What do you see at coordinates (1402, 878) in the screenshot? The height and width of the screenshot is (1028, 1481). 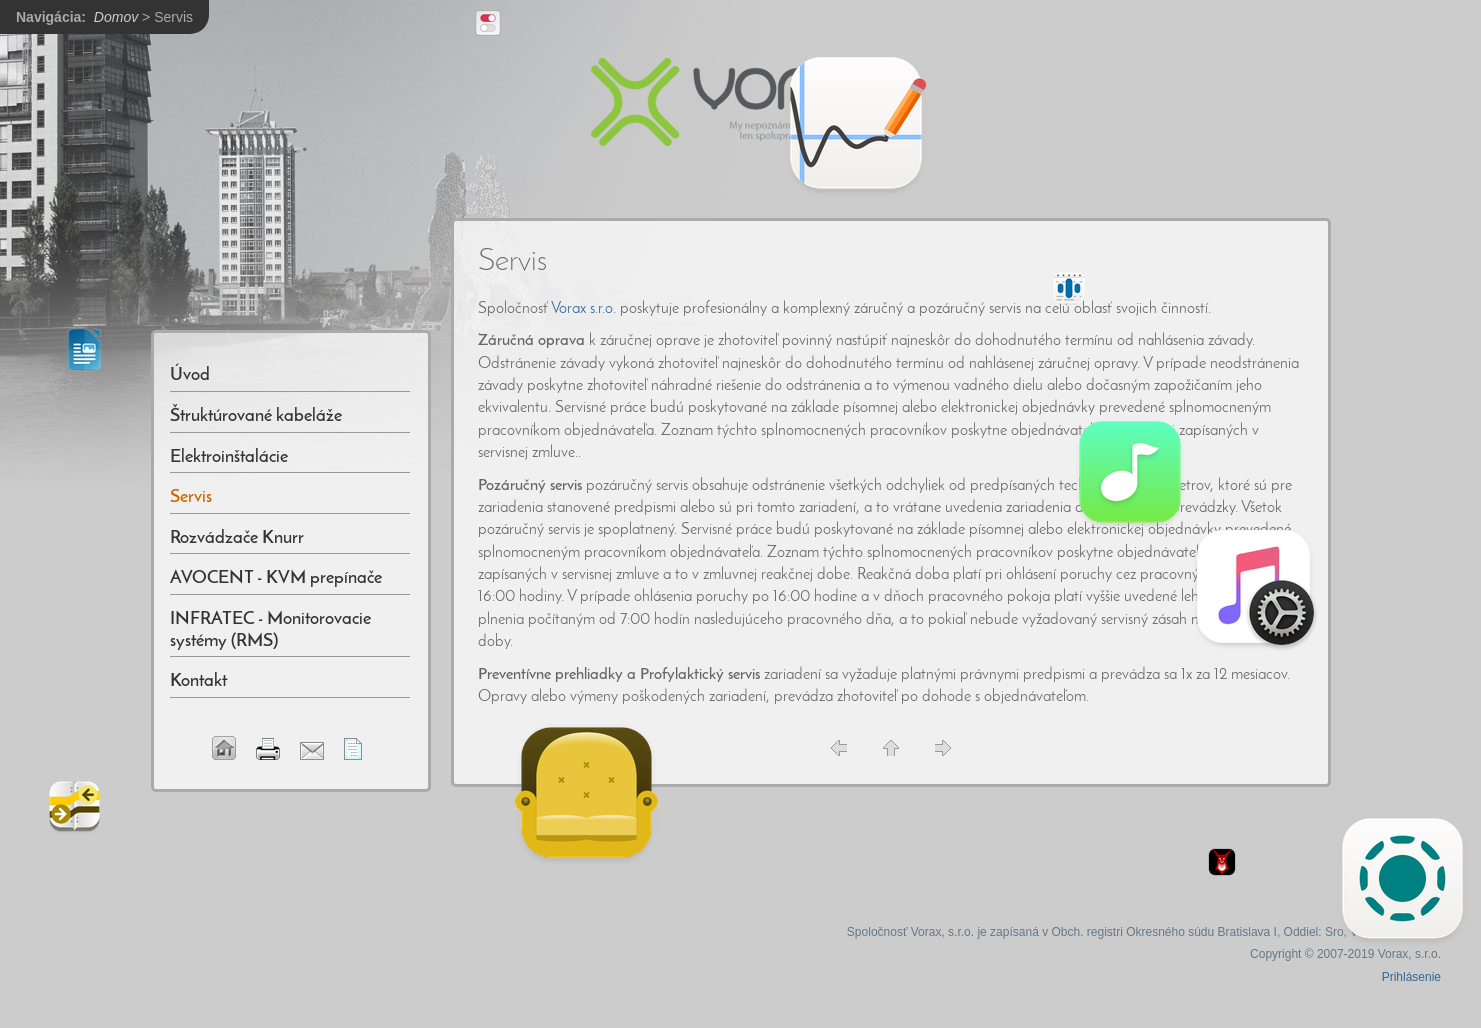 I see `open LocalSend app for local file sharing` at bounding box center [1402, 878].